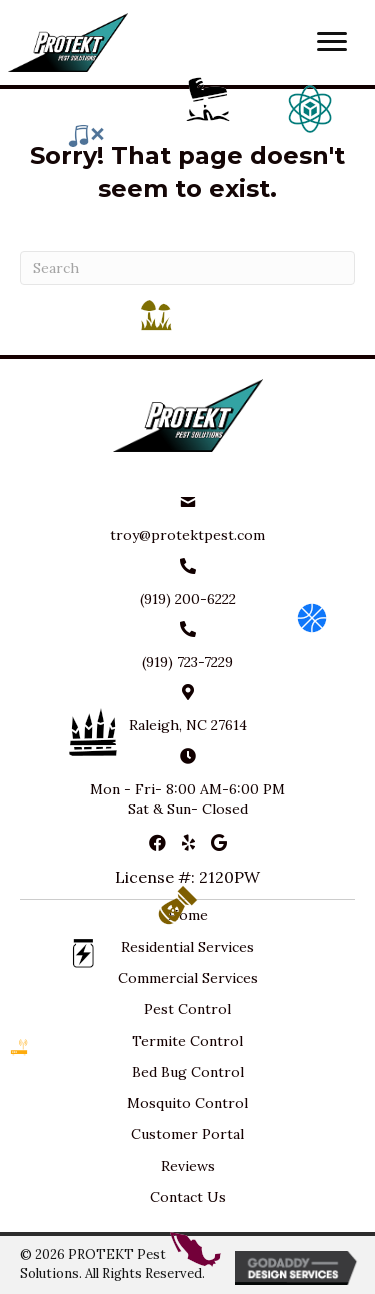 The width and height of the screenshot is (375, 1294). Describe the element at coordinates (310, 109) in the screenshot. I see `access materials science or chemistry resources` at that location.